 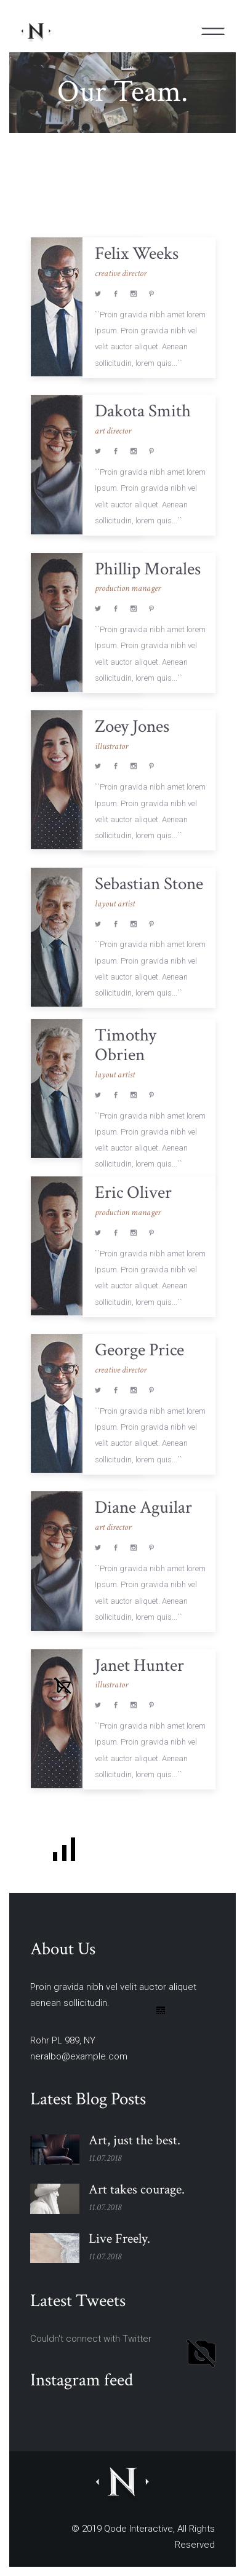 What do you see at coordinates (63, 1849) in the screenshot?
I see `indicates cellular network signal strength` at bounding box center [63, 1849].